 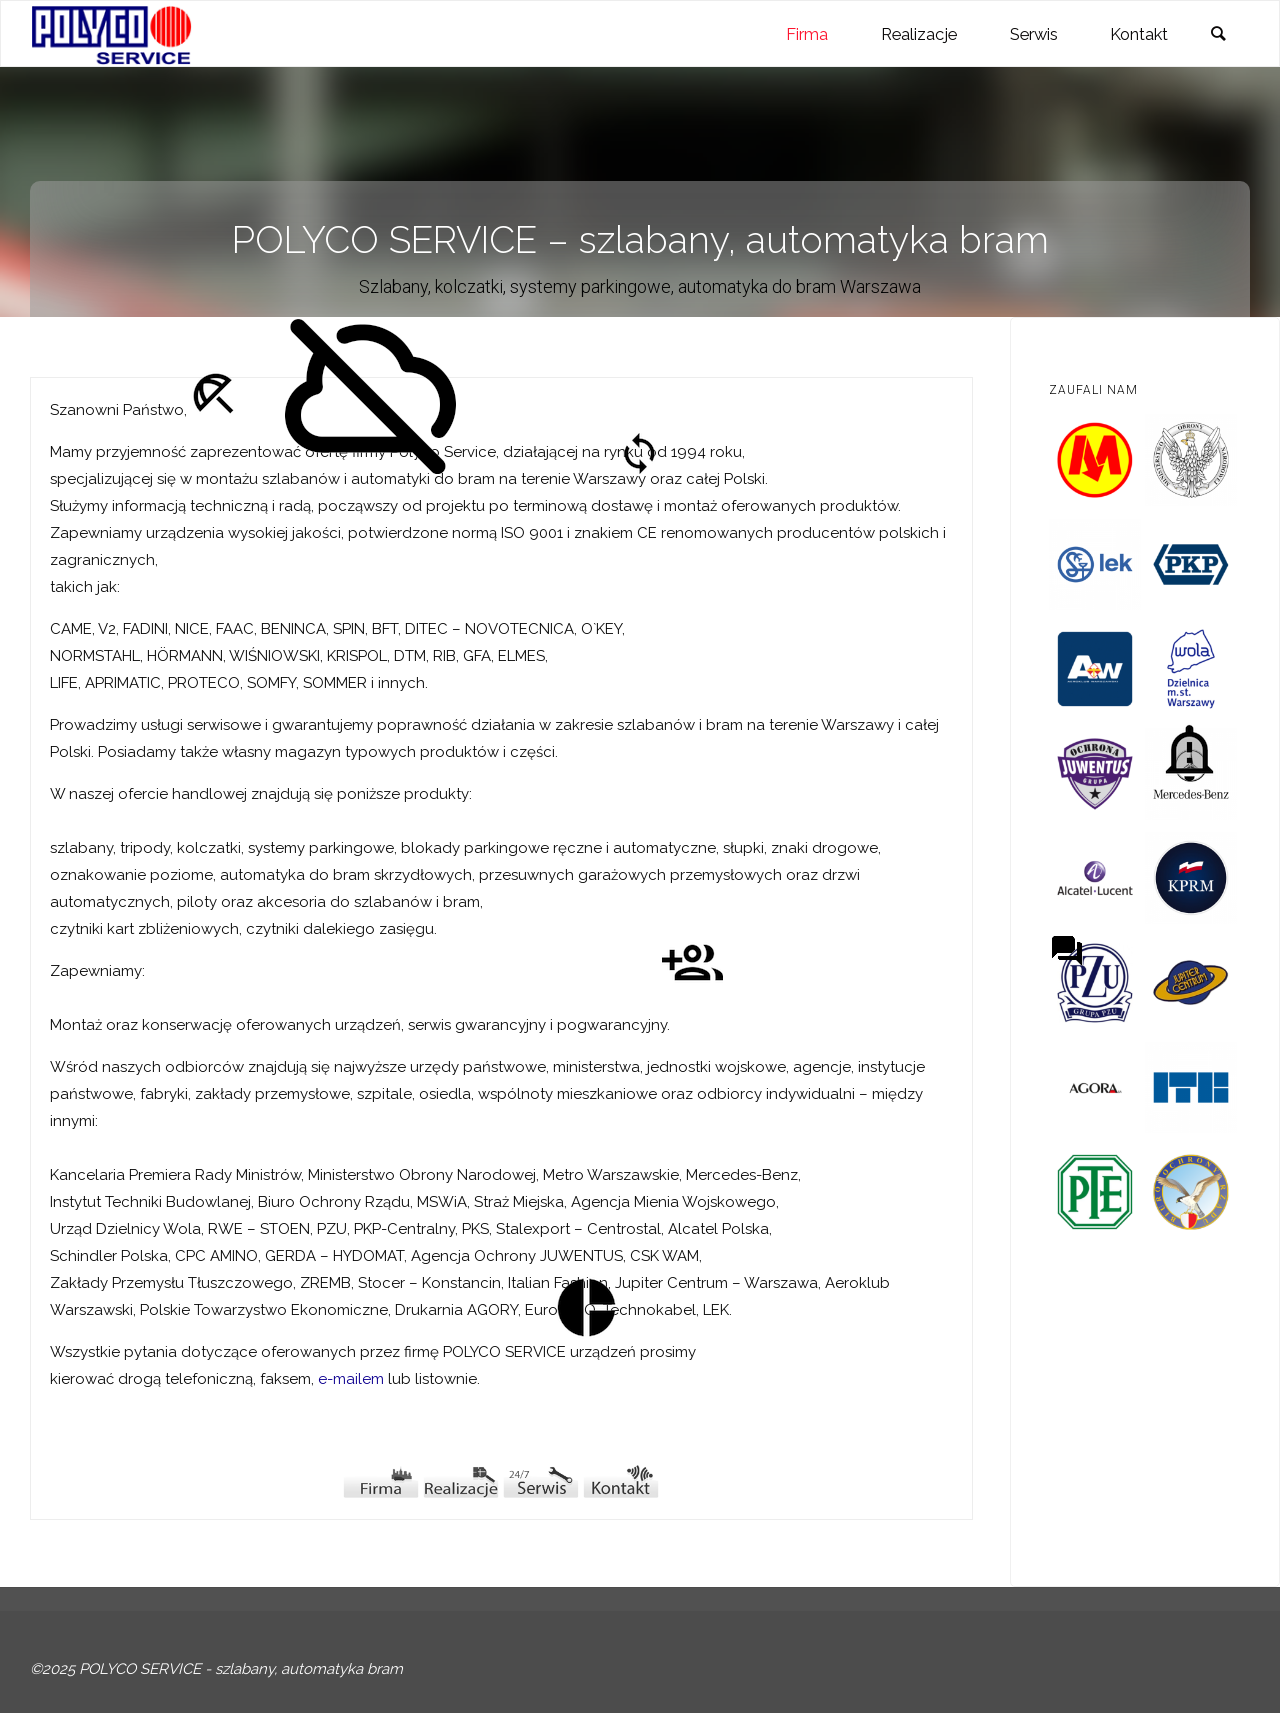 I want to click on add a new member to a group, so click(x=692, y=962).